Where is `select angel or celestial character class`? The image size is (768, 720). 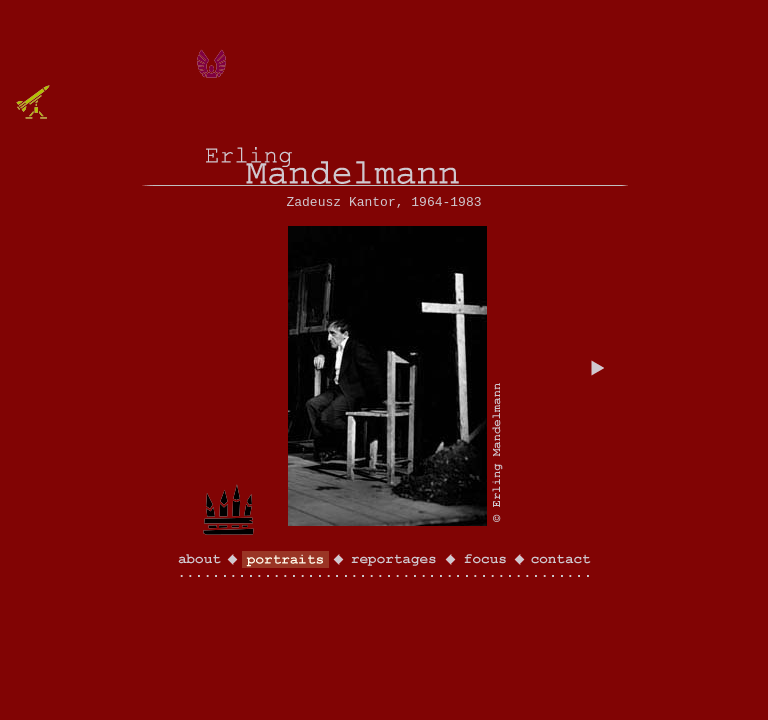 select angel or celestial character class is located at coordinates (211, 63).